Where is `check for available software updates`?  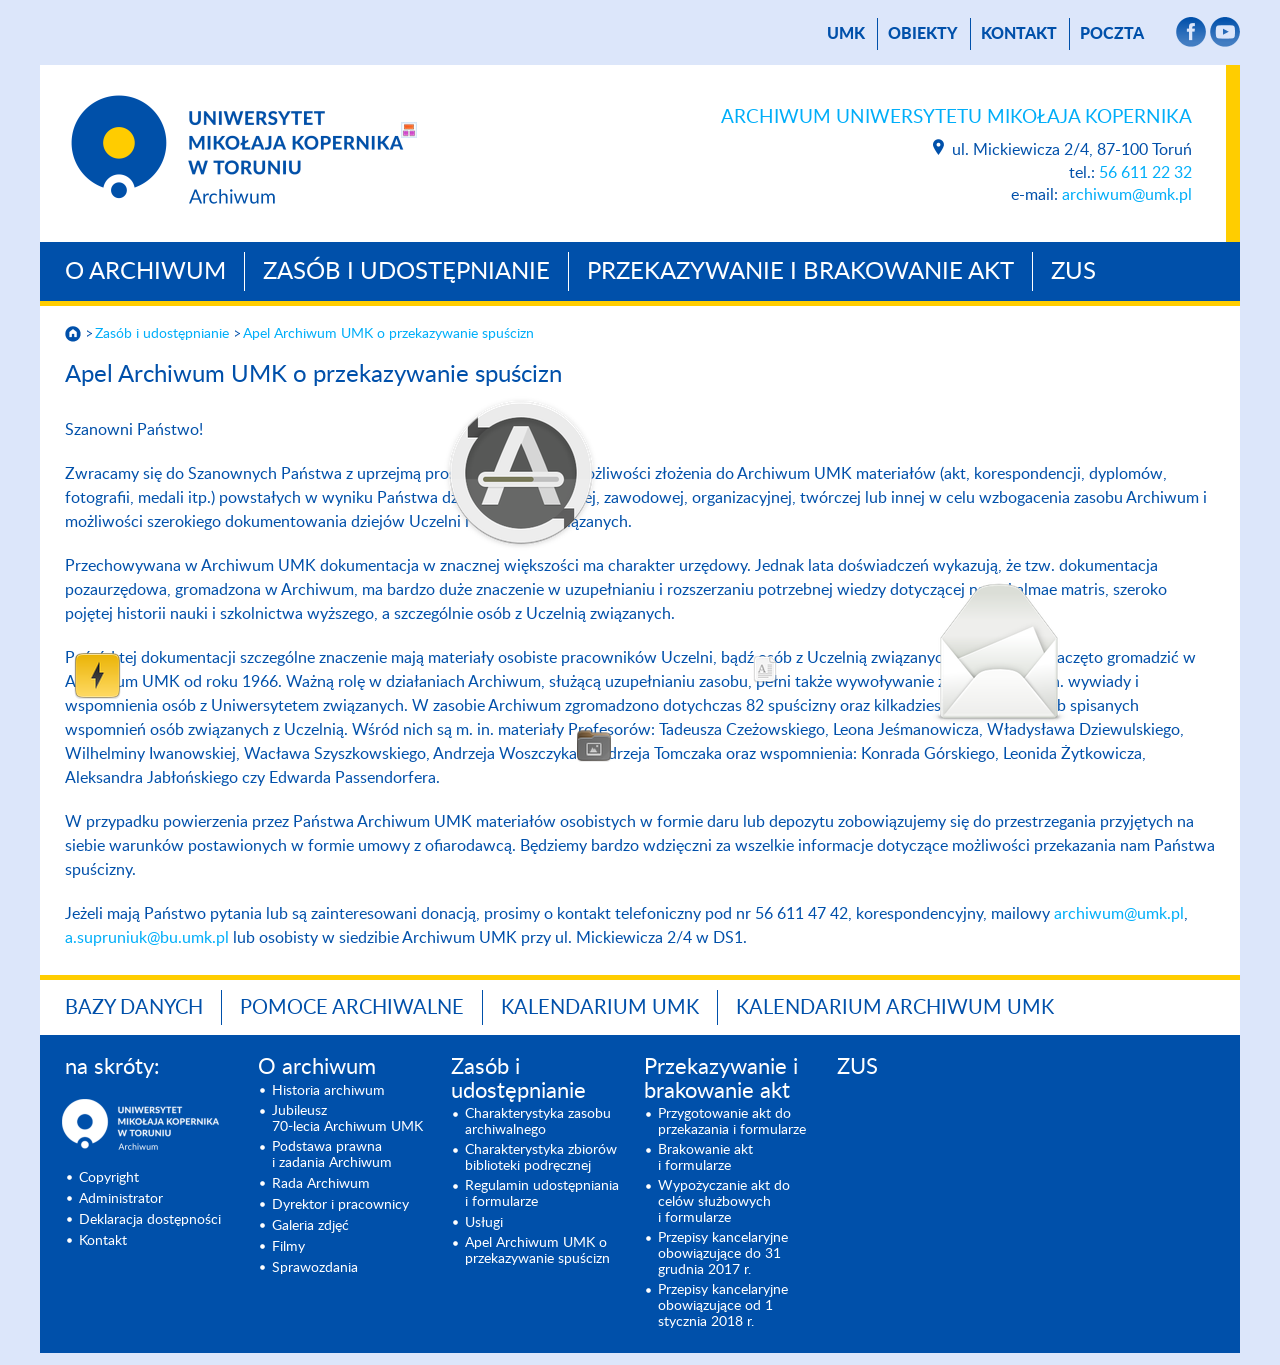
check for available software updates is located at coordinates (521, 473).